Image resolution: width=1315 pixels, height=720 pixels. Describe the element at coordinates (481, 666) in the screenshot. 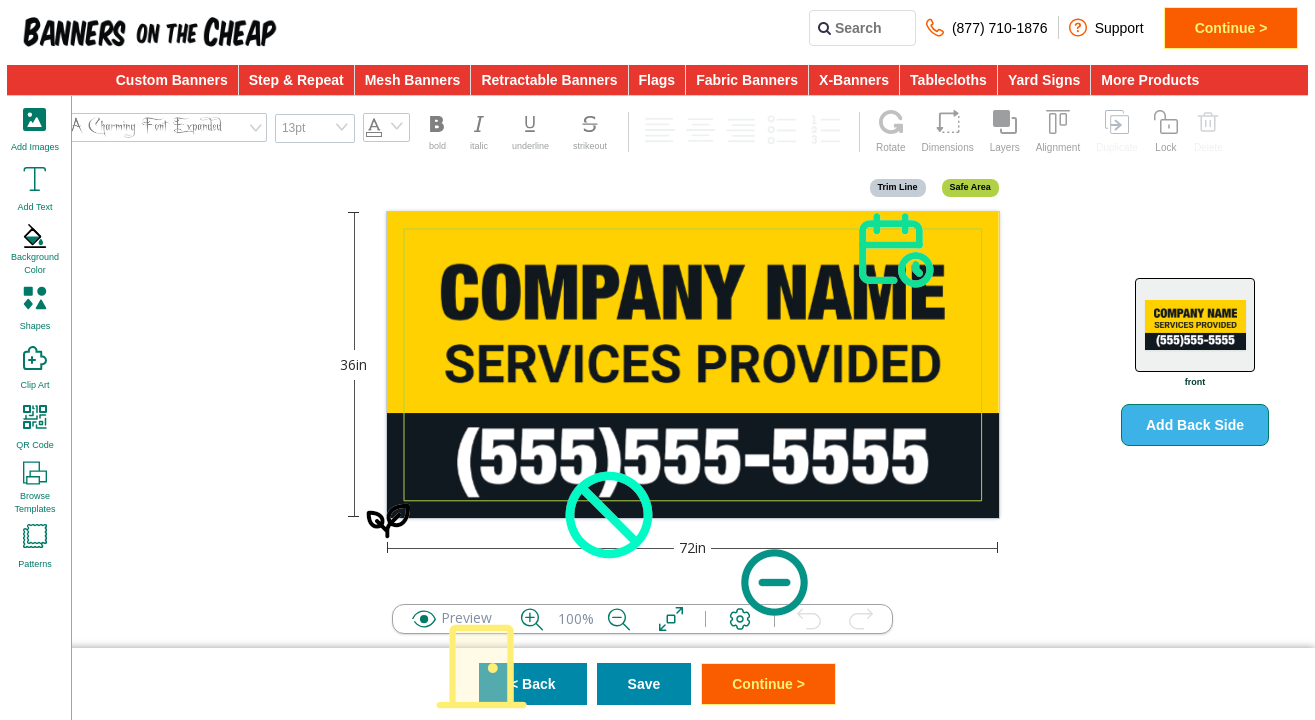

I see `exit or log out of the application` at that location.